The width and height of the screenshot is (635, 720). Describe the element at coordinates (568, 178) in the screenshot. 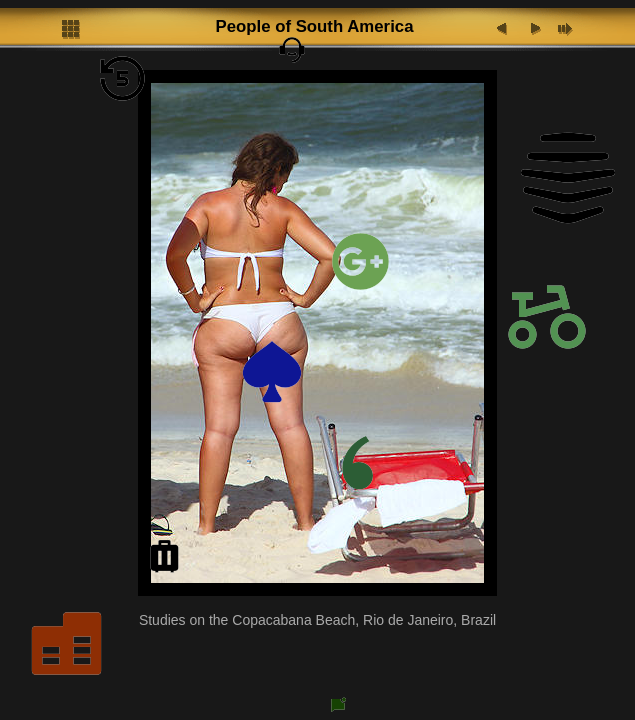

I see `open the Hive app` at that location.